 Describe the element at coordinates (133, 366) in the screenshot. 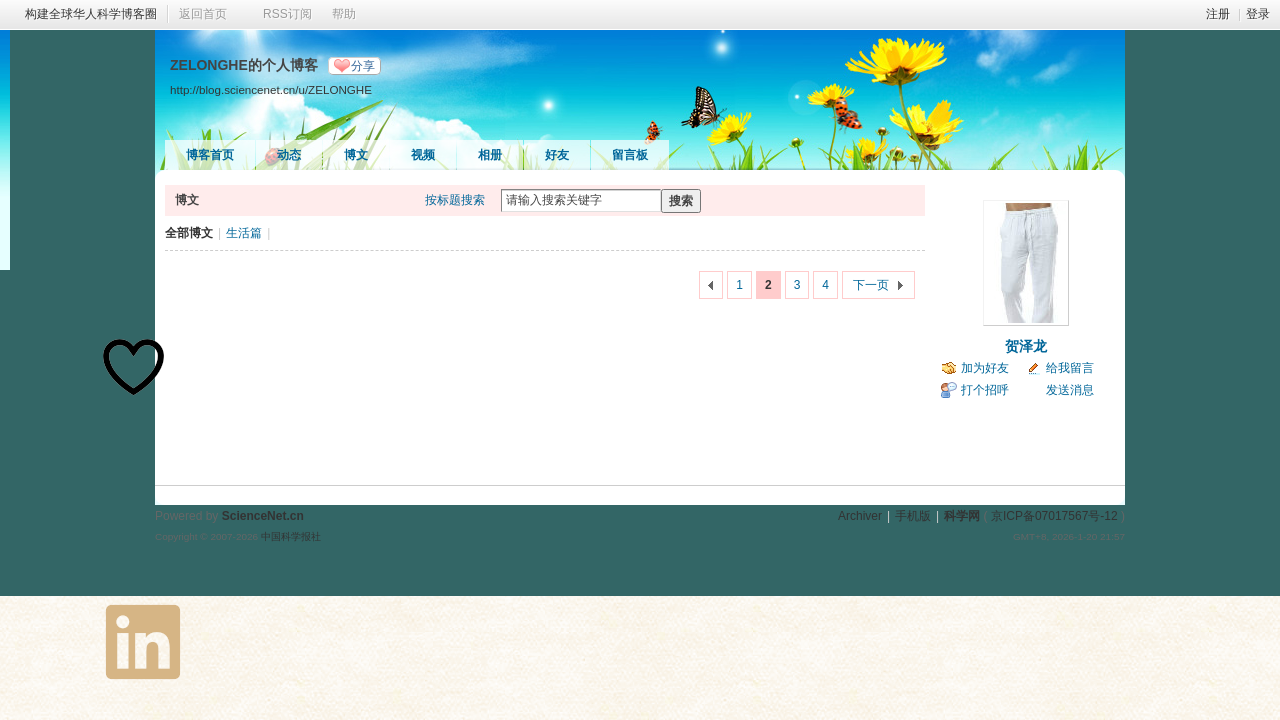

I see `add to favorites` at that location.